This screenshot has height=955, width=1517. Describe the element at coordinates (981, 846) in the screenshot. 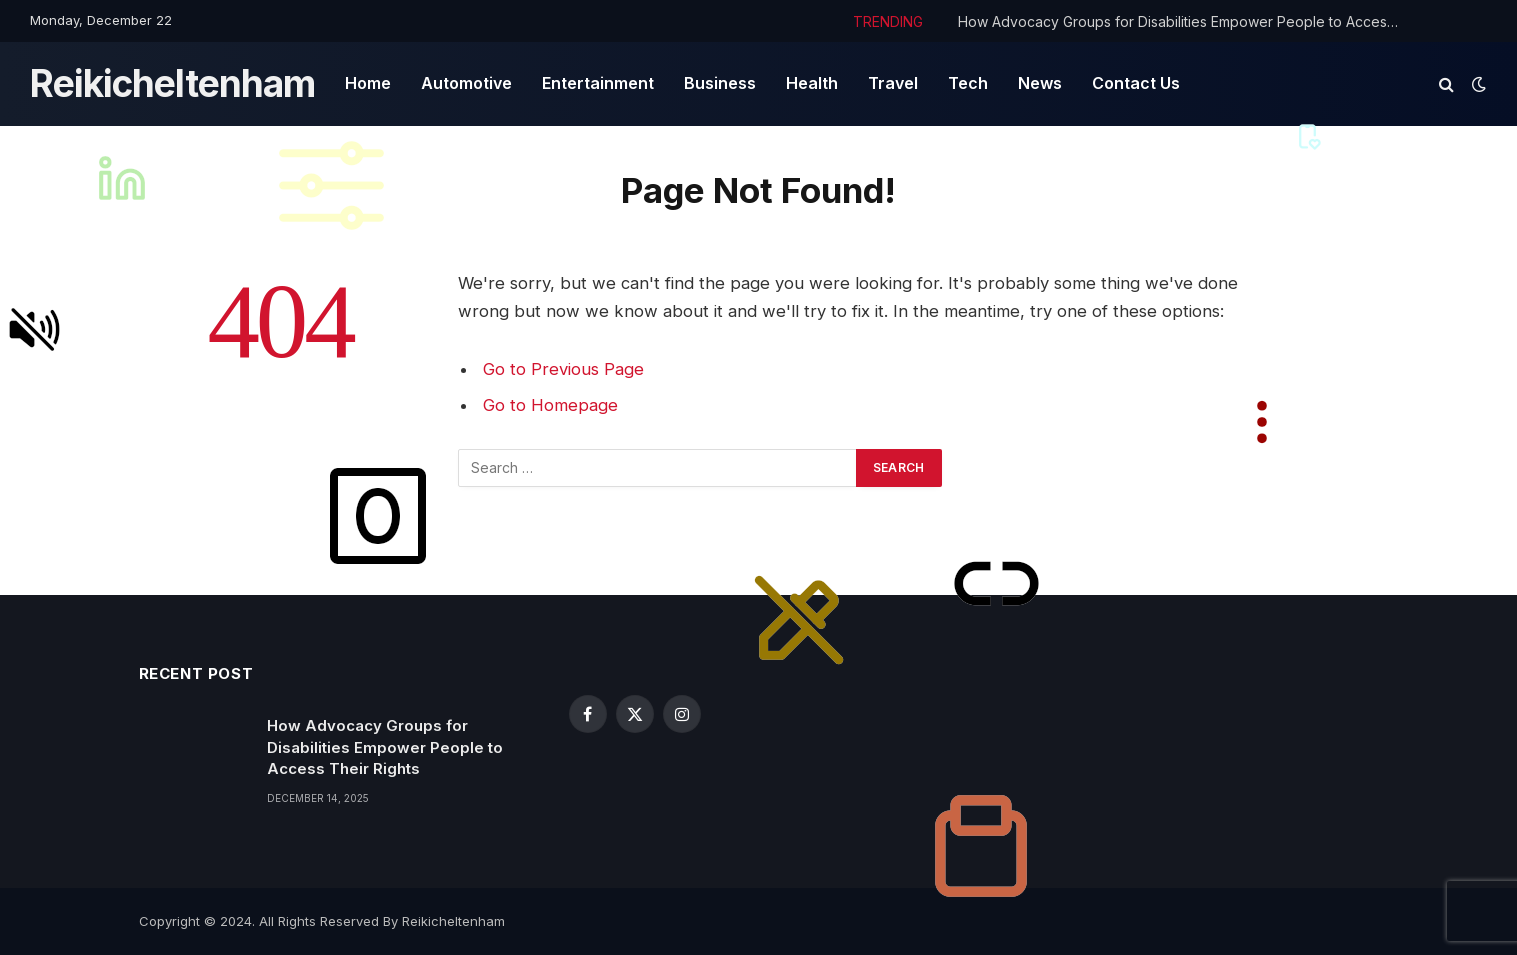

I see `copy to clipboard` at that location.